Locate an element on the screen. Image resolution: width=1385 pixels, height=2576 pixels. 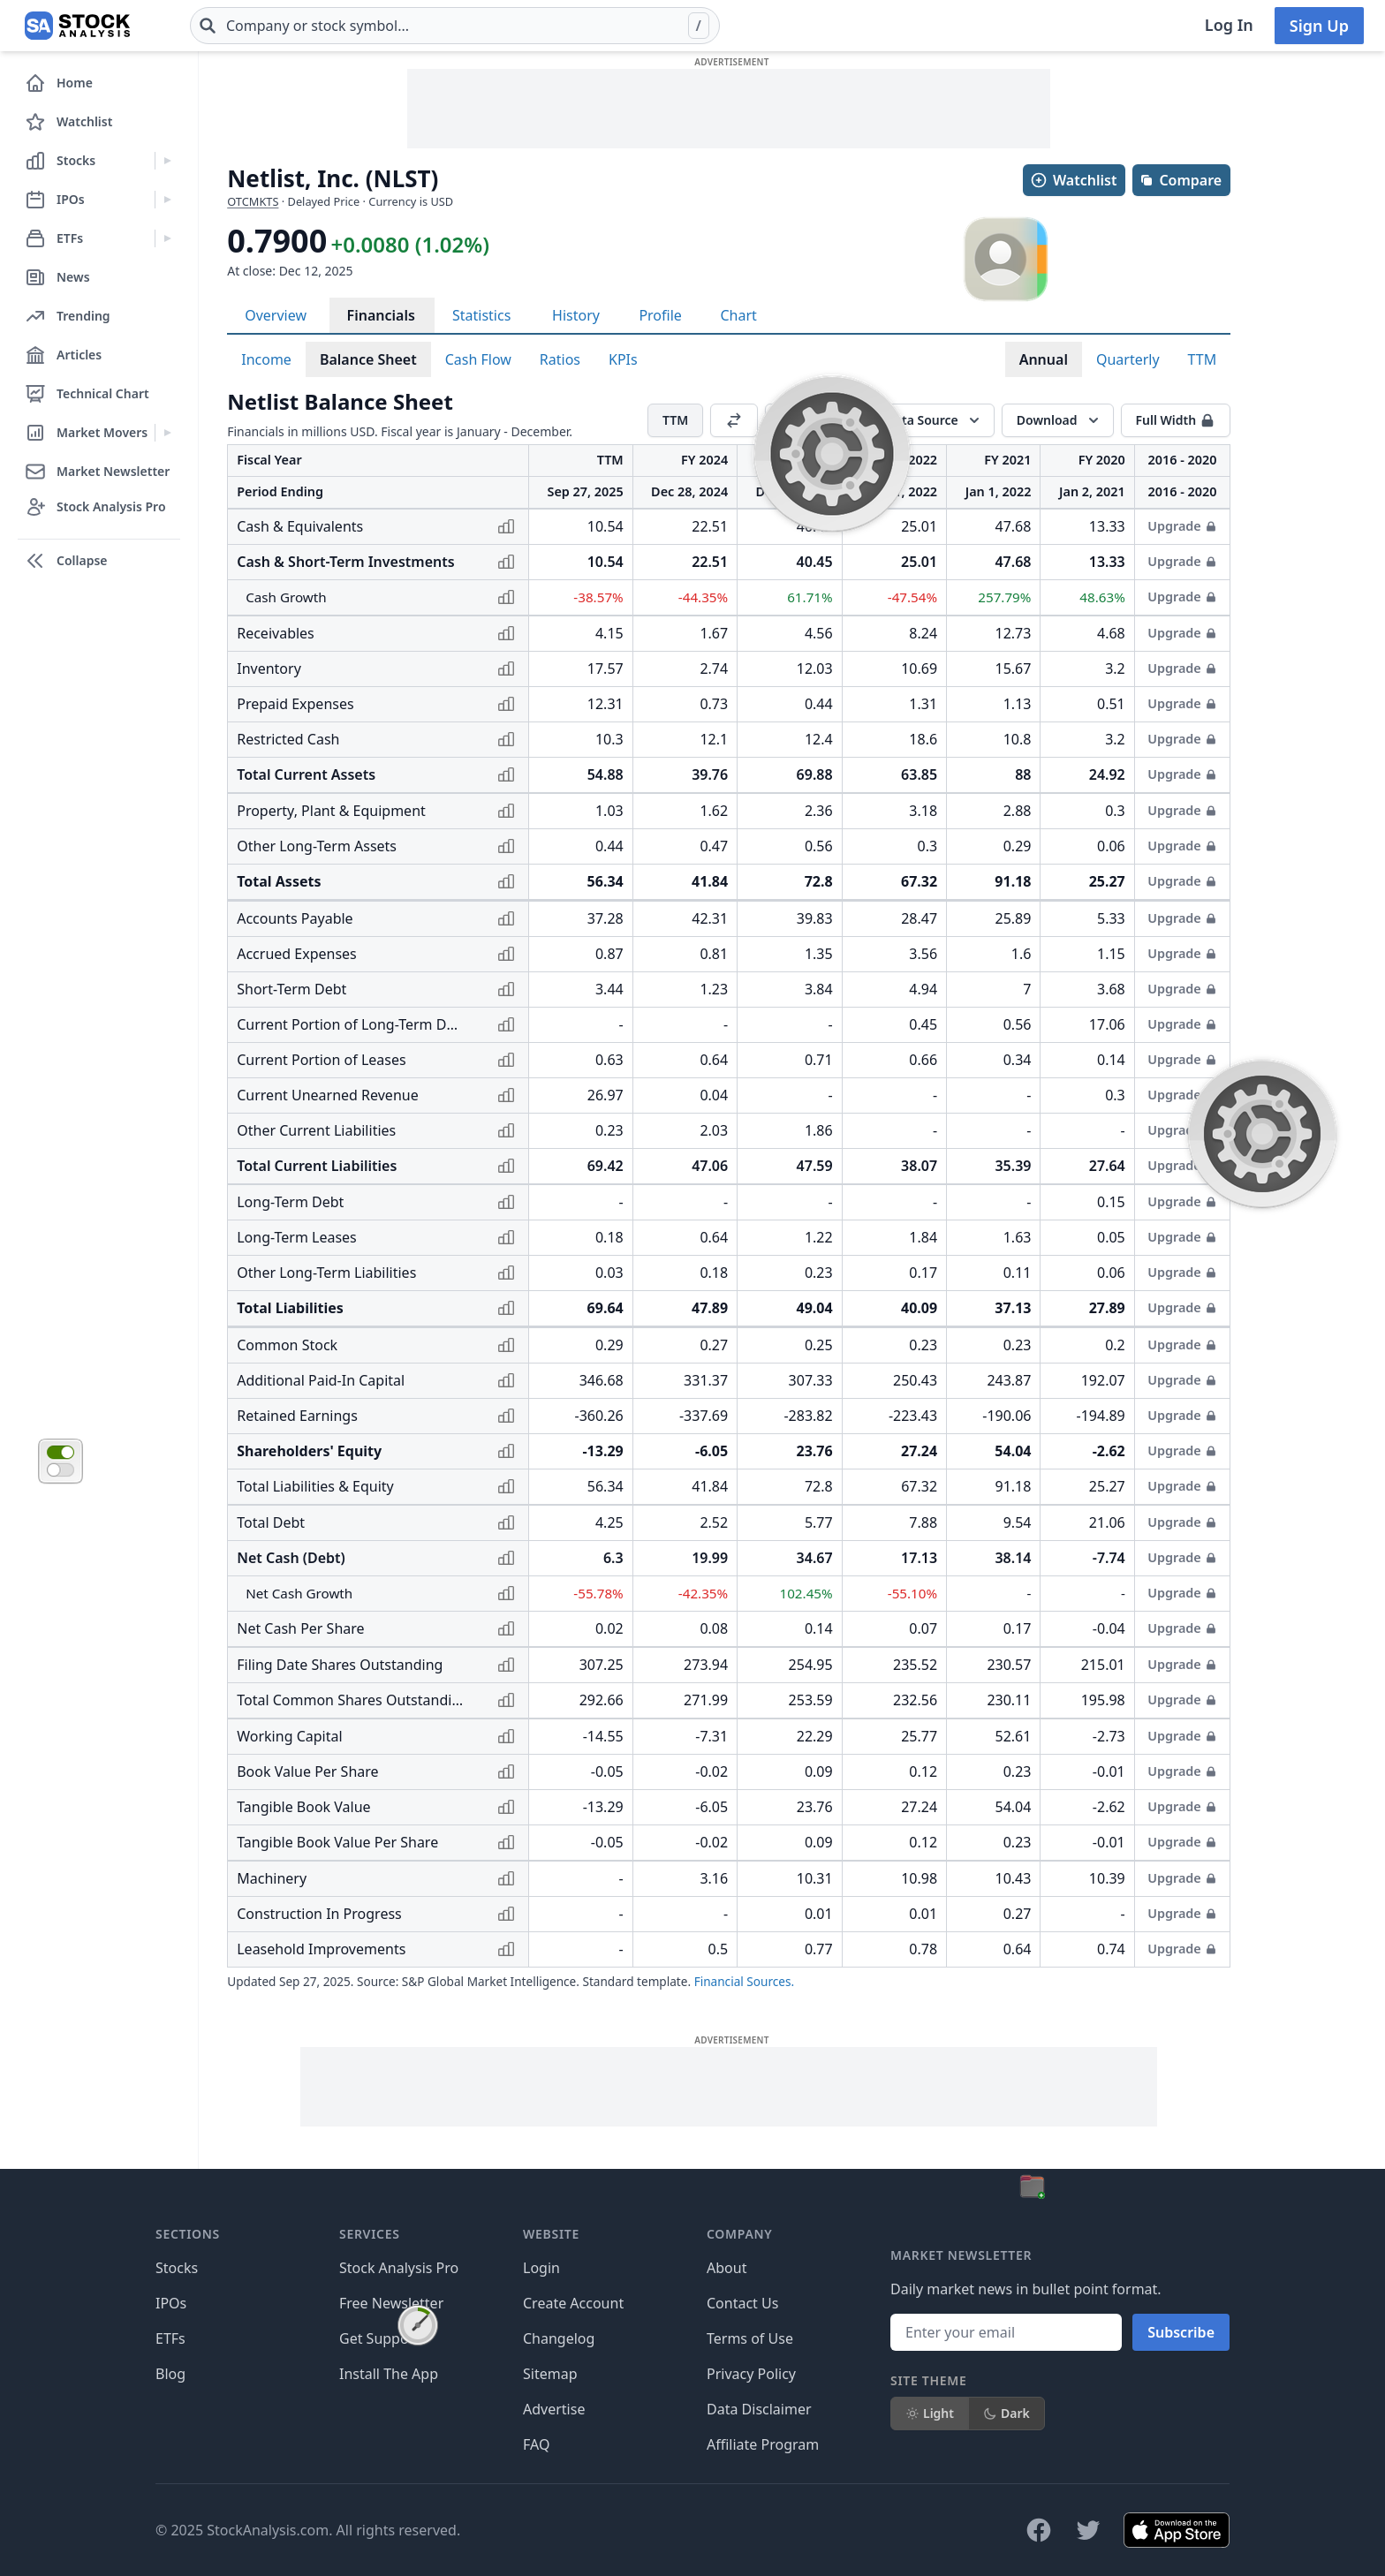
view or edit document properties is located at coordinates (832, 454).